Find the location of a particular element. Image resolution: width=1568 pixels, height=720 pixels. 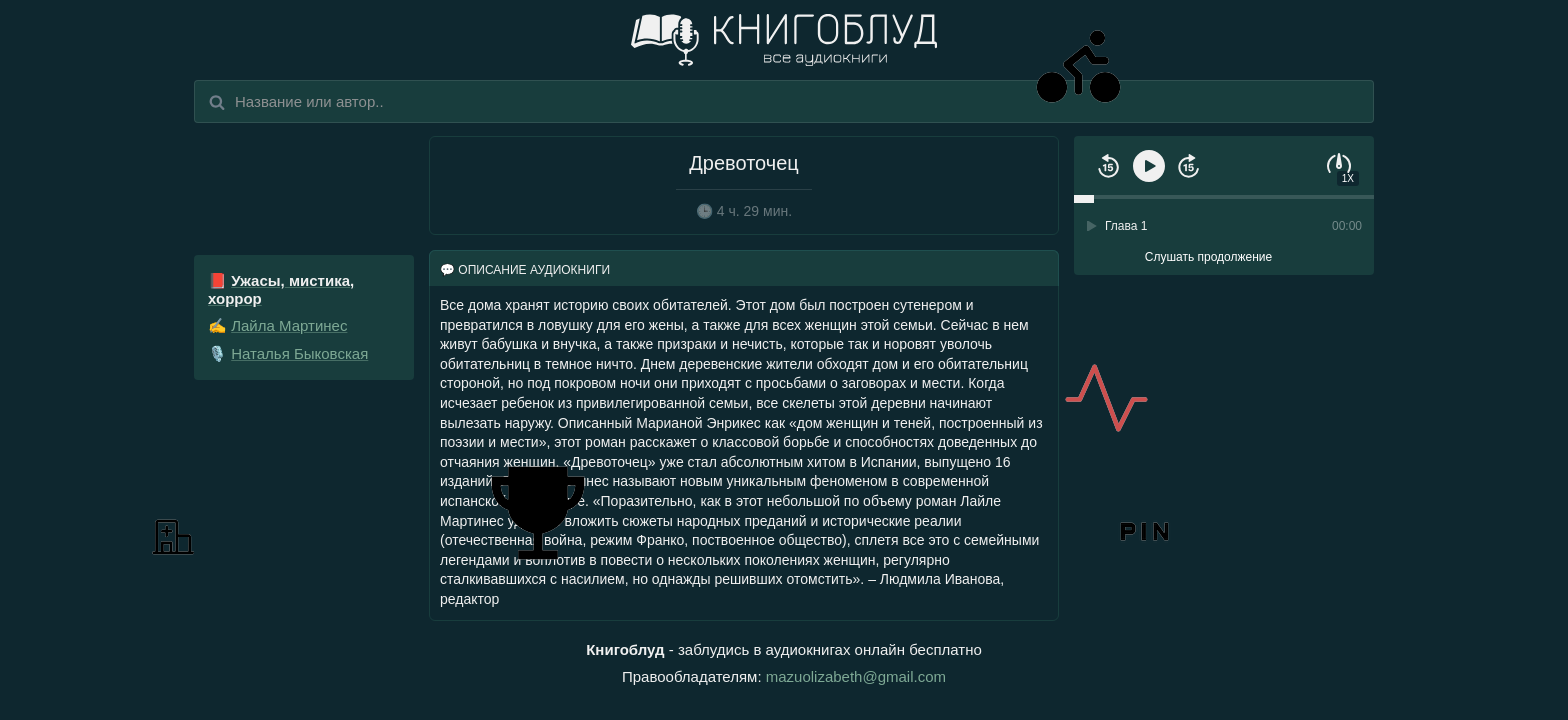

find nearby hospitals or medical facilities is located at coordinates (171, 537).